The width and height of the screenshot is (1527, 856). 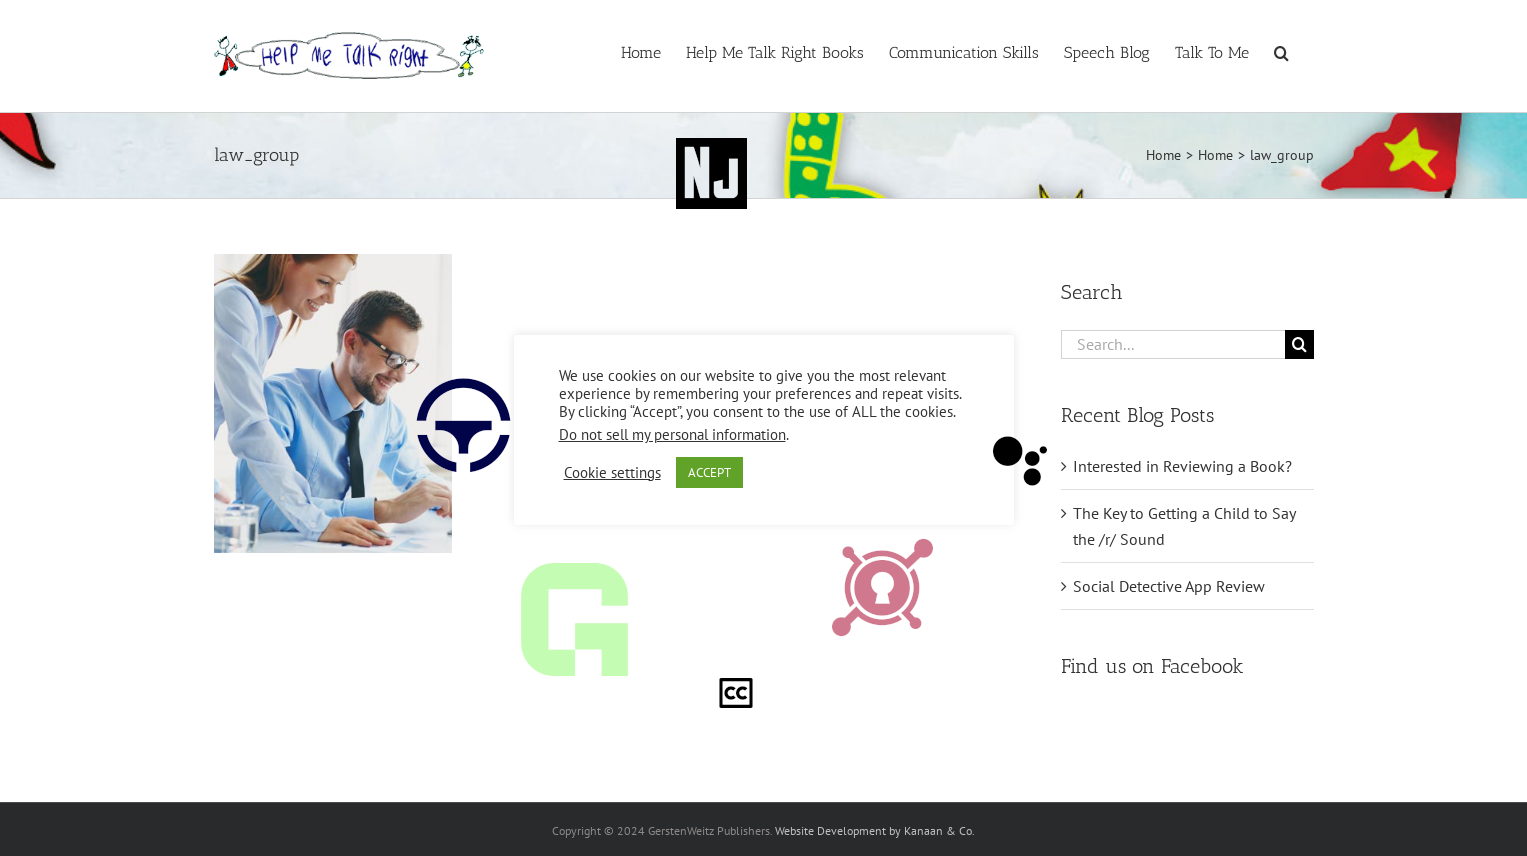 I want to click on access driving or navigation mode, so click(x=463, y=425).